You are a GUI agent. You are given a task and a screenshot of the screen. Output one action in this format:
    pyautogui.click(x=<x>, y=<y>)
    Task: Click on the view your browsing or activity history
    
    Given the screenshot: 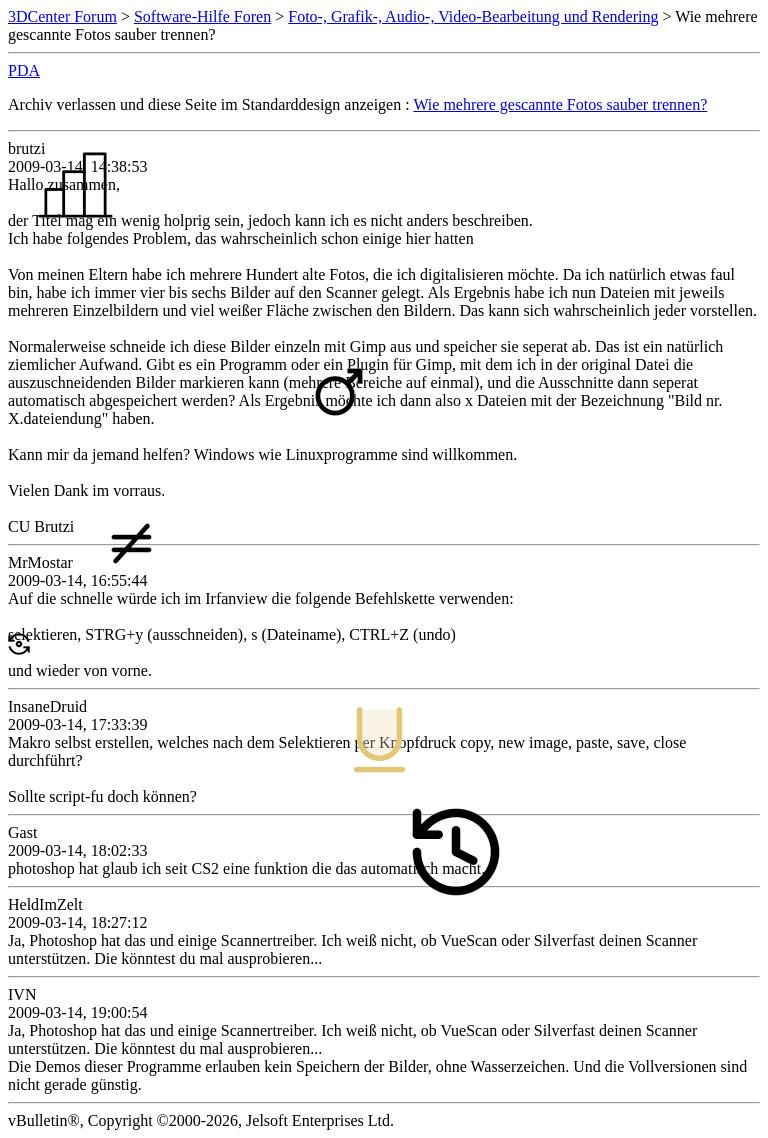 What is the action you would take?
    pyautogui.click(x=456, y=852)
    